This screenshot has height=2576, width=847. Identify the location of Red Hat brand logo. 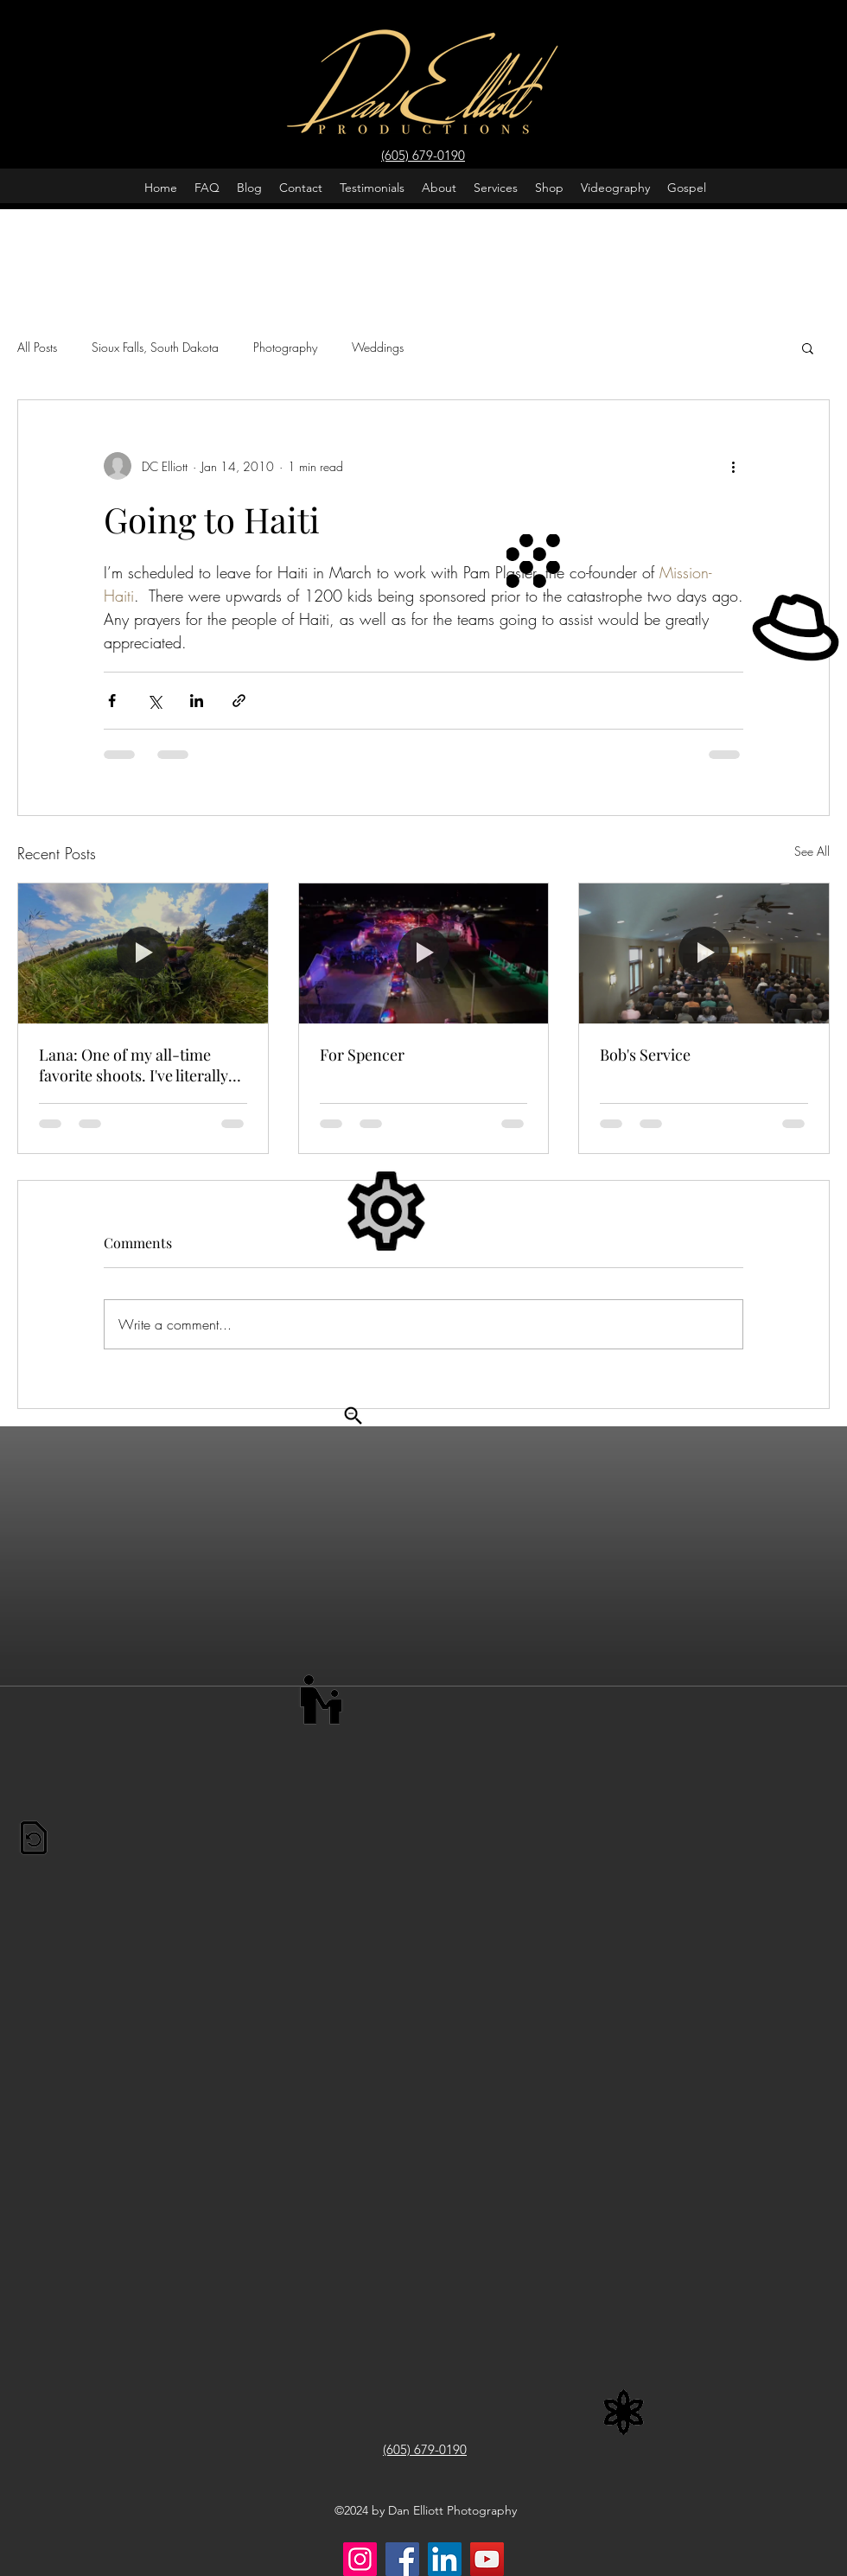
(795, 625).